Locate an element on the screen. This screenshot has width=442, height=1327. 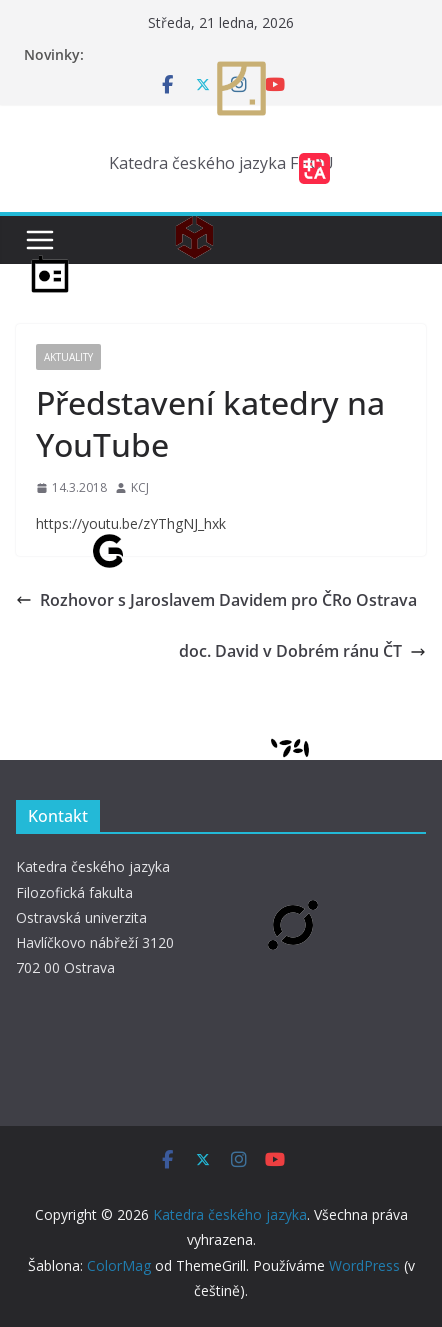
Gofore company logo is located at coordinates (108, 551).